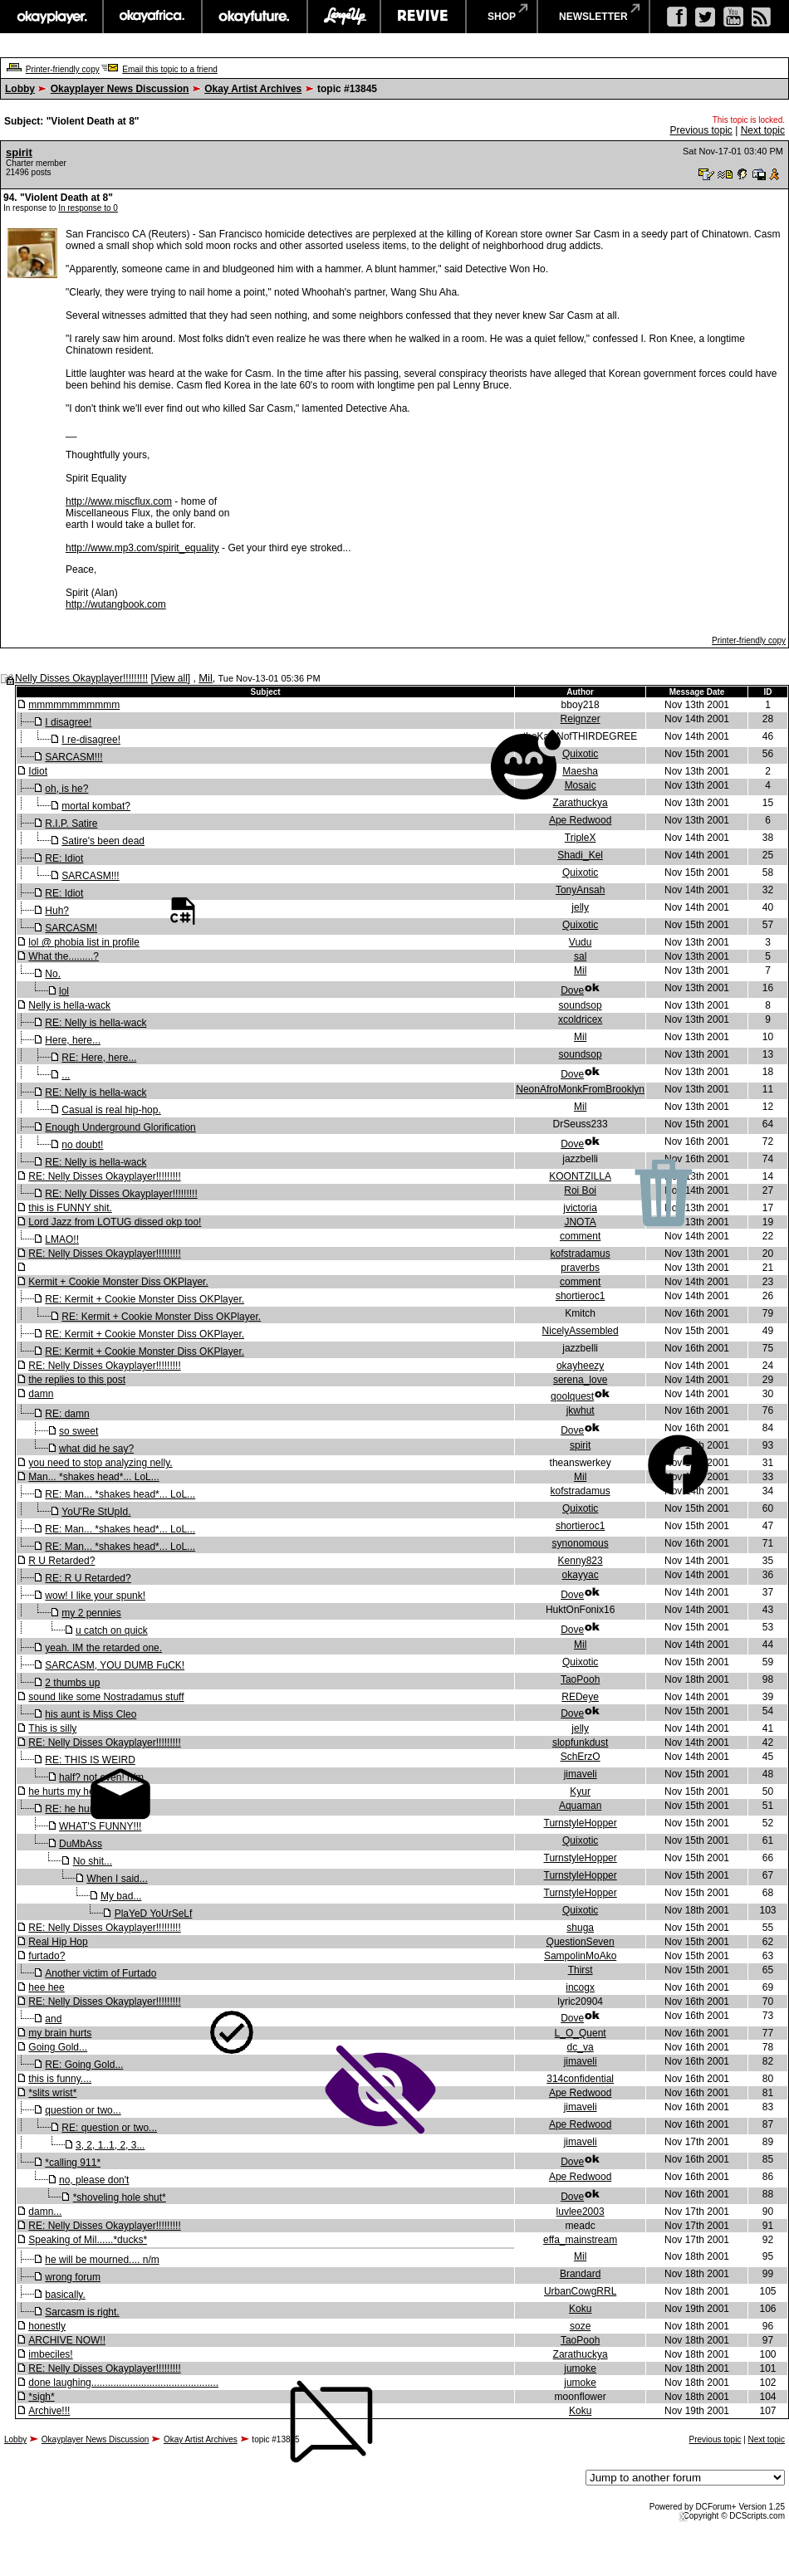 The image size is (789, 2576). What do you see at coordinates (678, 1464) in the screenshot?
I see `open Facebook app` at bounding box center [678, 1464].